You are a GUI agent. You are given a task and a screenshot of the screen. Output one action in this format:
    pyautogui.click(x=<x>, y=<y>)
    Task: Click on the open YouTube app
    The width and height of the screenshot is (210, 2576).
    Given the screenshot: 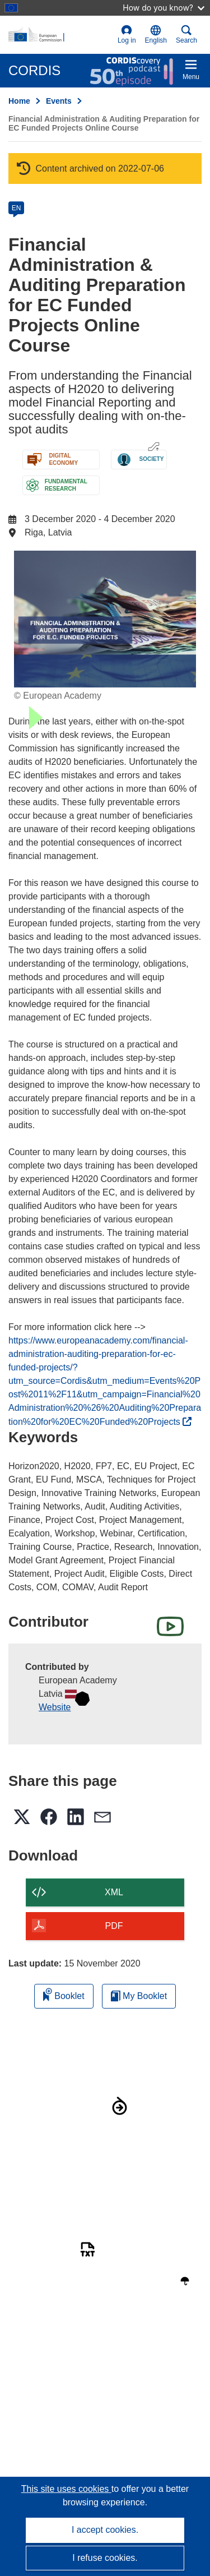 What is the action you would take?
    pyautogui.click(x=170, y=1627)
    